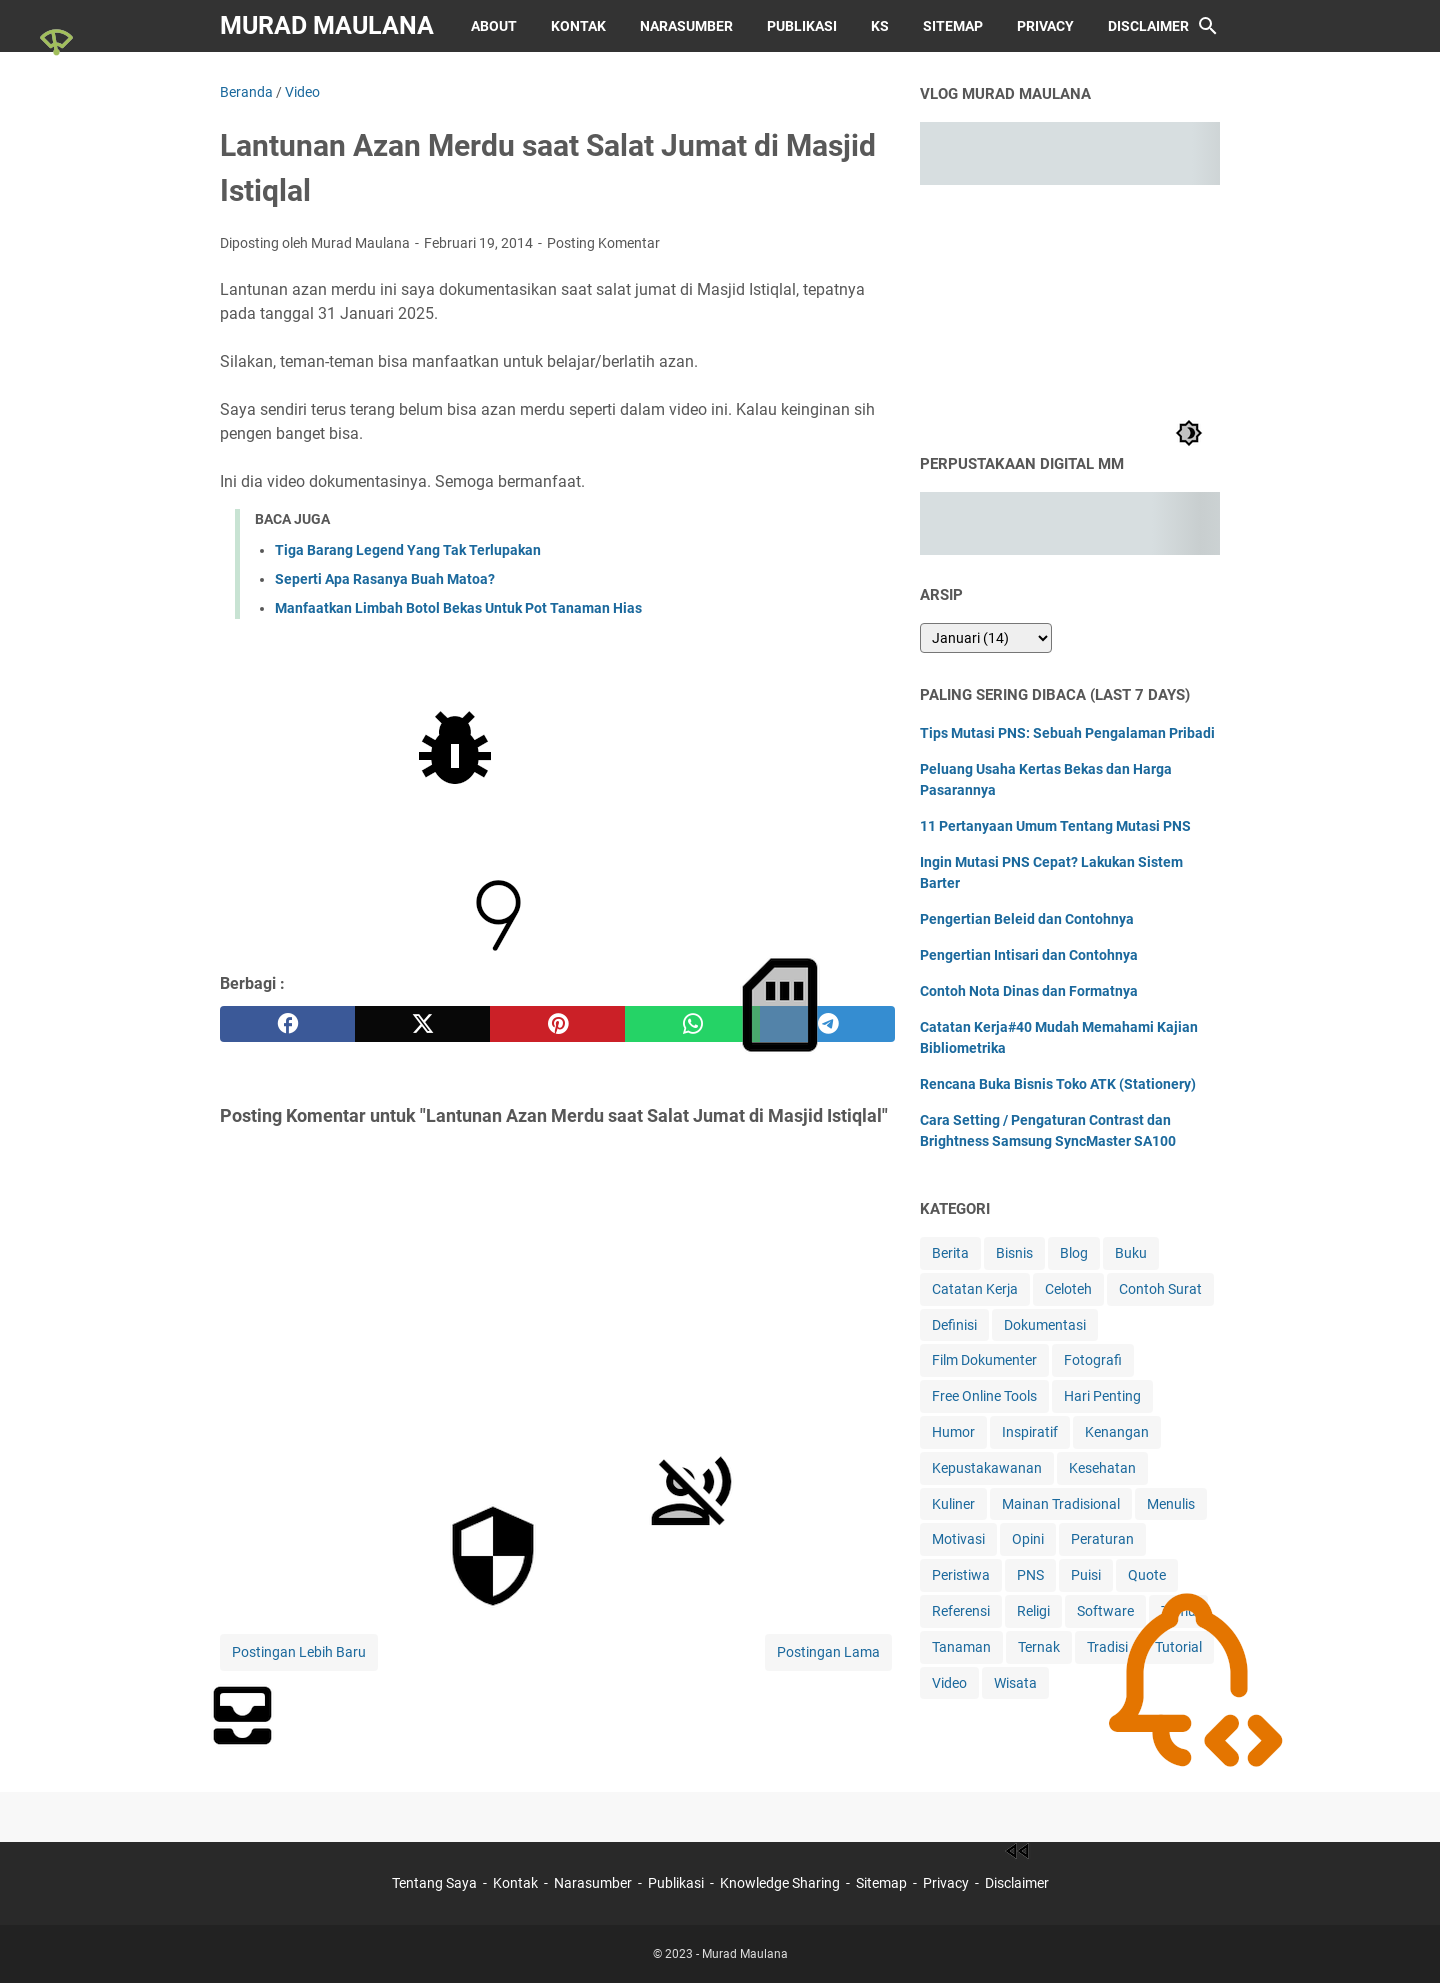 The height and width of the screenshot is (1983, 1440). What do you see at coordinates (780, 1005) in the screenshot?
I see `access sd card storage` at bounding box center [780, 1005].